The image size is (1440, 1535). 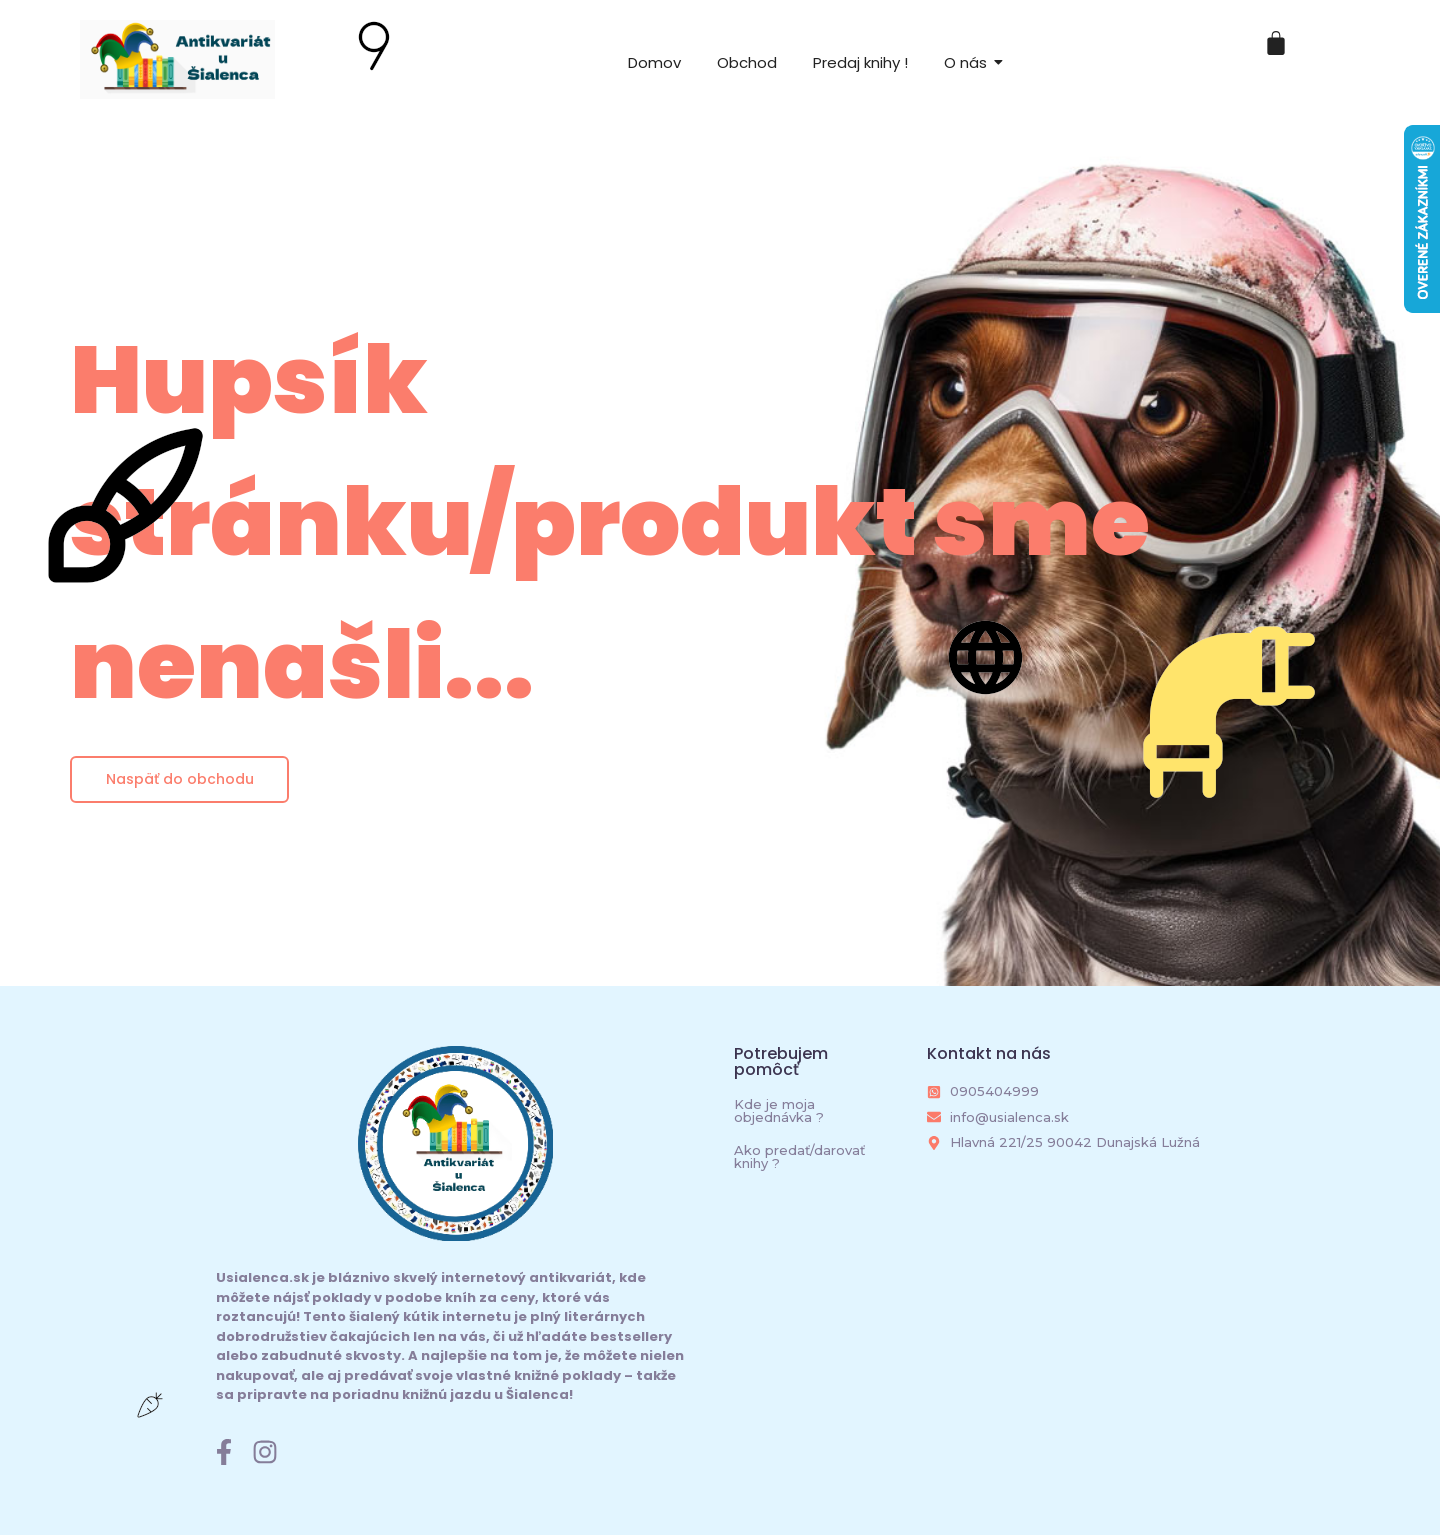 What do you see at coordinates (1222, 705) in the screenshot?
I see `plumbing or pipe connection settings` at bounding box center [1222, 705].